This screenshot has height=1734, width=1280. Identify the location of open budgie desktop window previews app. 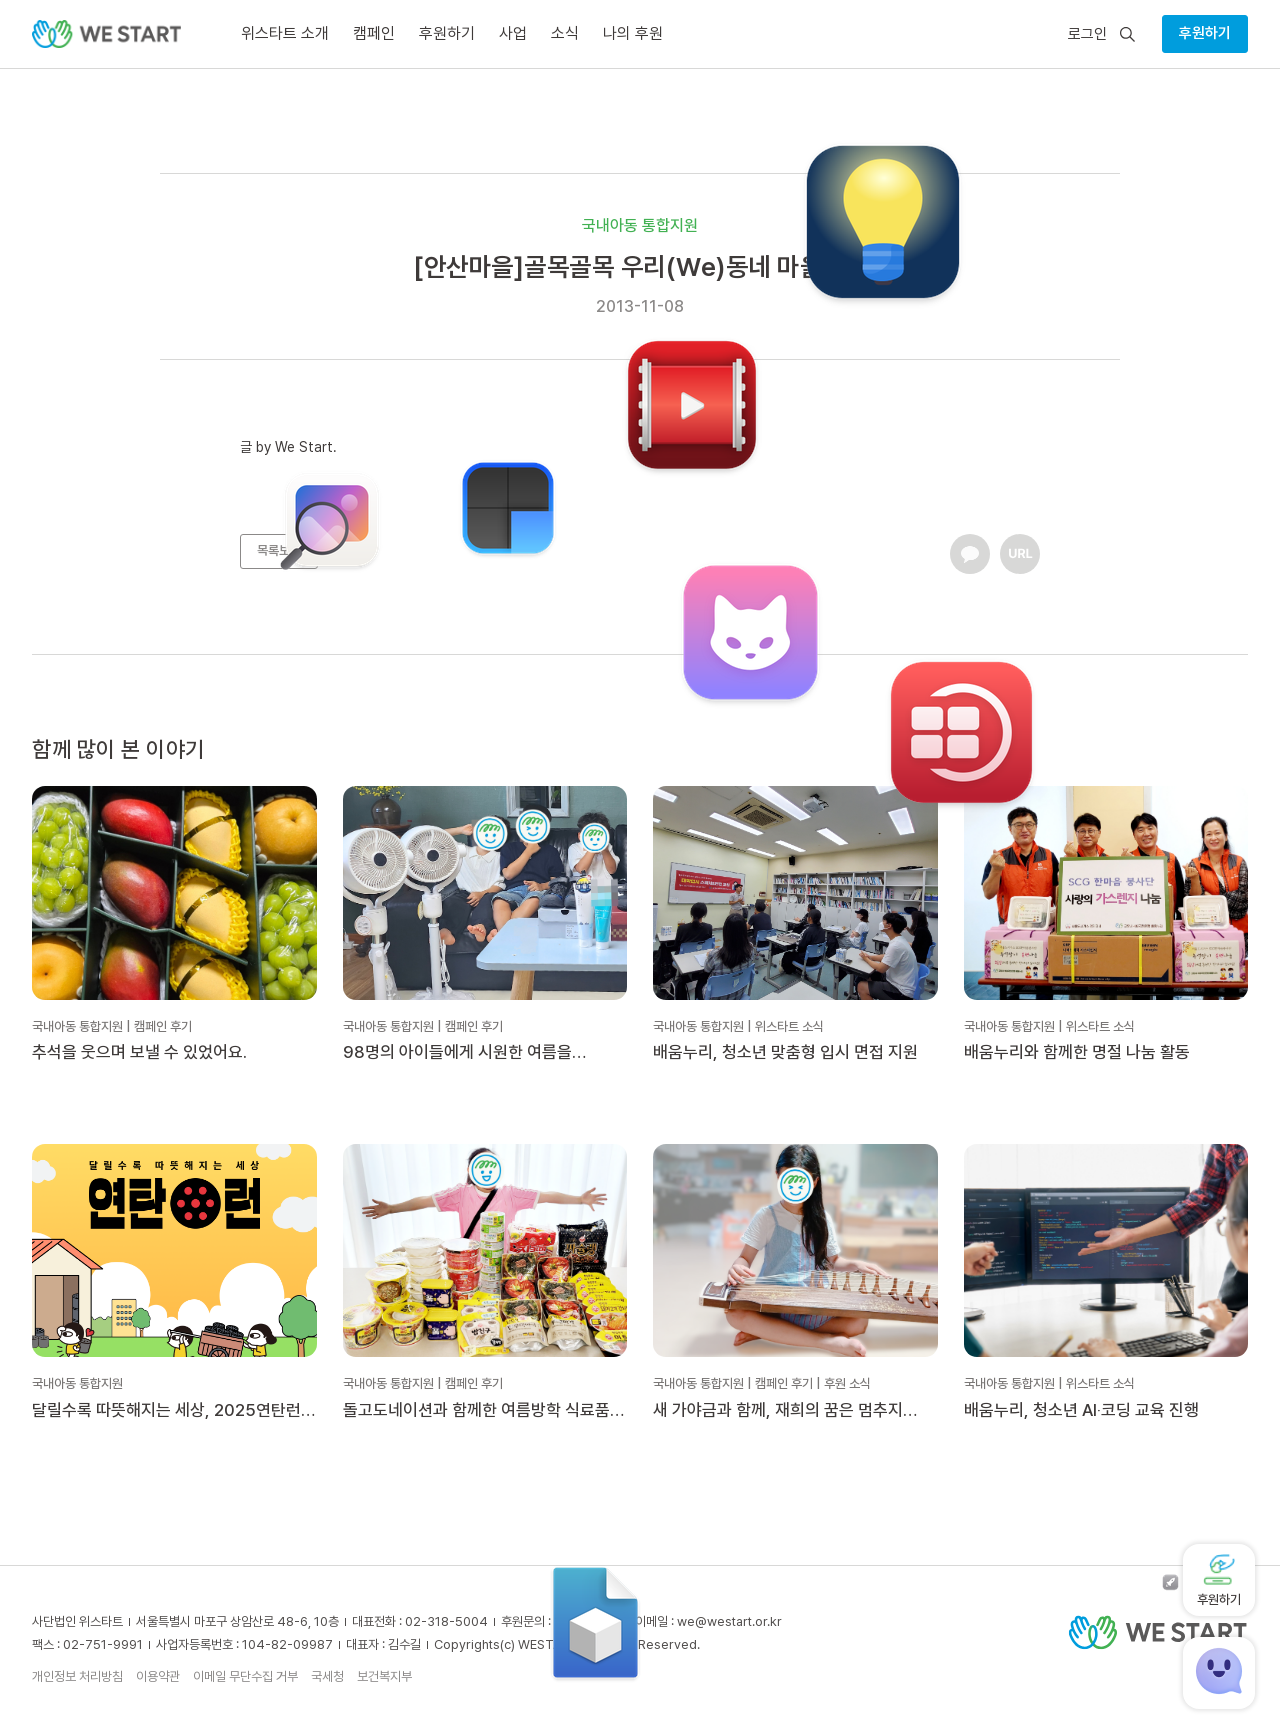
(961, 732).